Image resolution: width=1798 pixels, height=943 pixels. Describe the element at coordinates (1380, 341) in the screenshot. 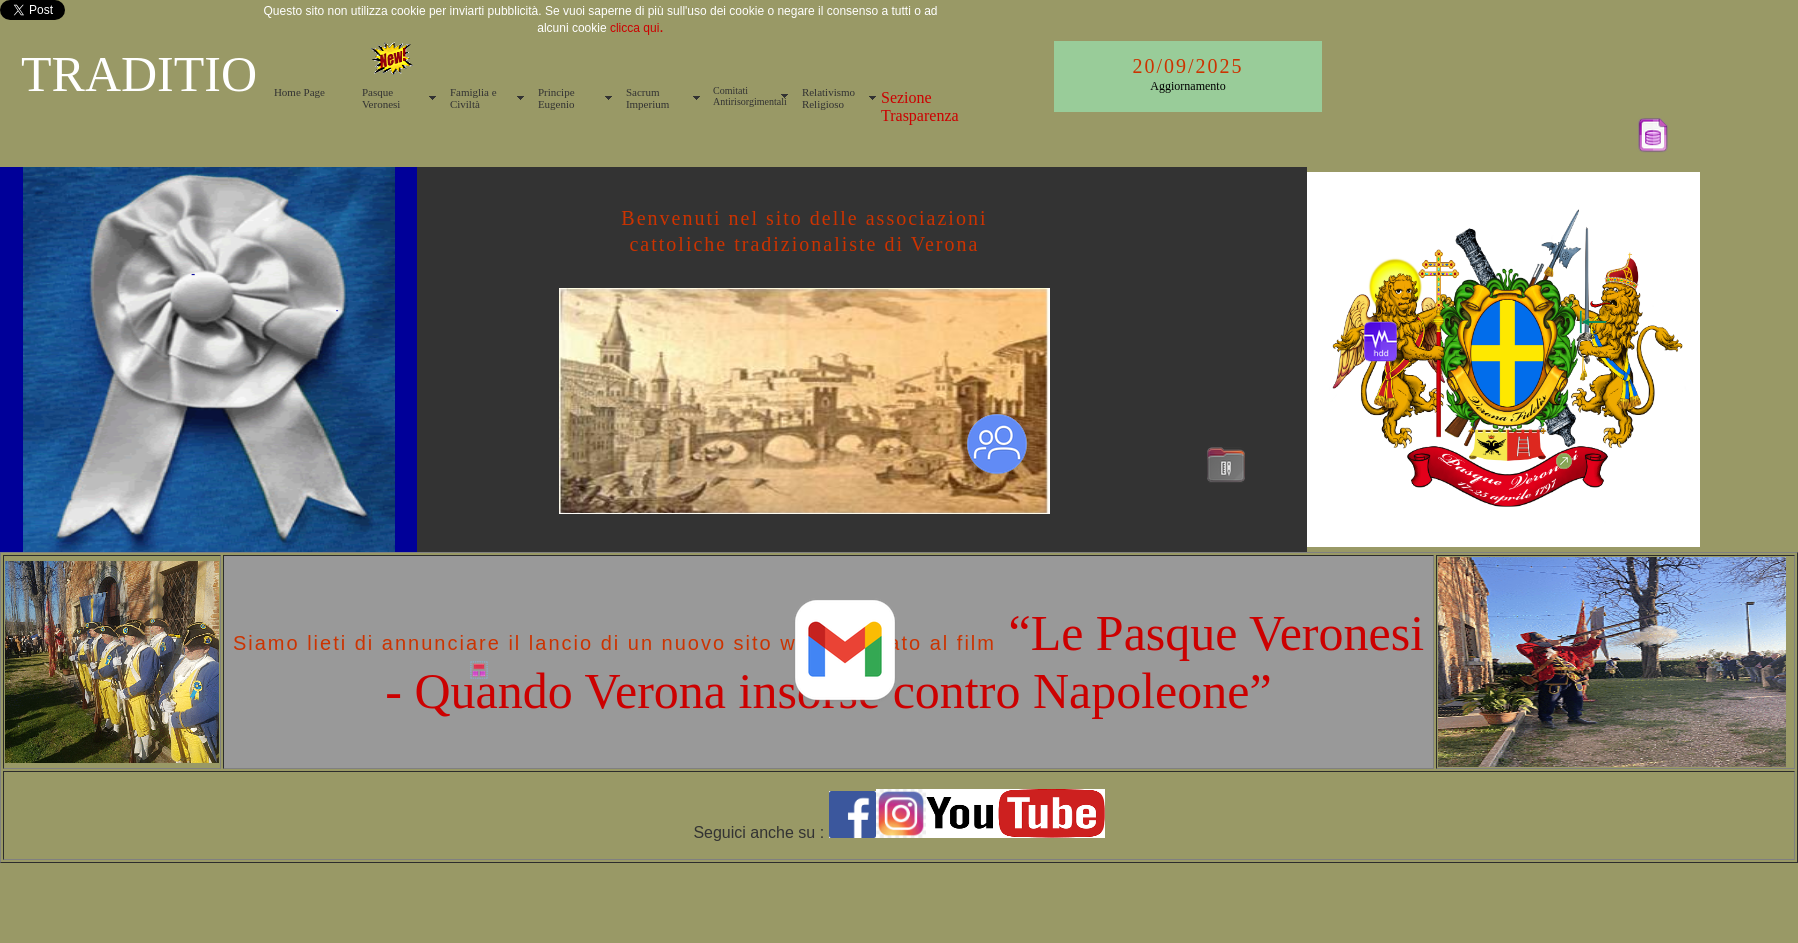

I see `virtualbox hard disk drive file` at that location.